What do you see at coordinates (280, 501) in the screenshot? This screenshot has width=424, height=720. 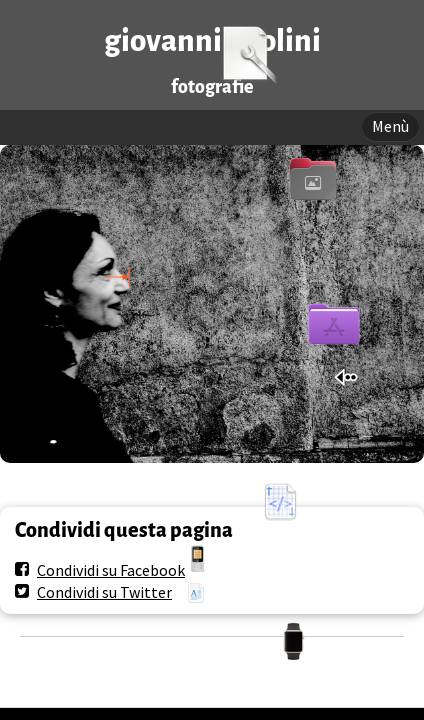 I see `a twig template file` at bounding box center [280, 501].